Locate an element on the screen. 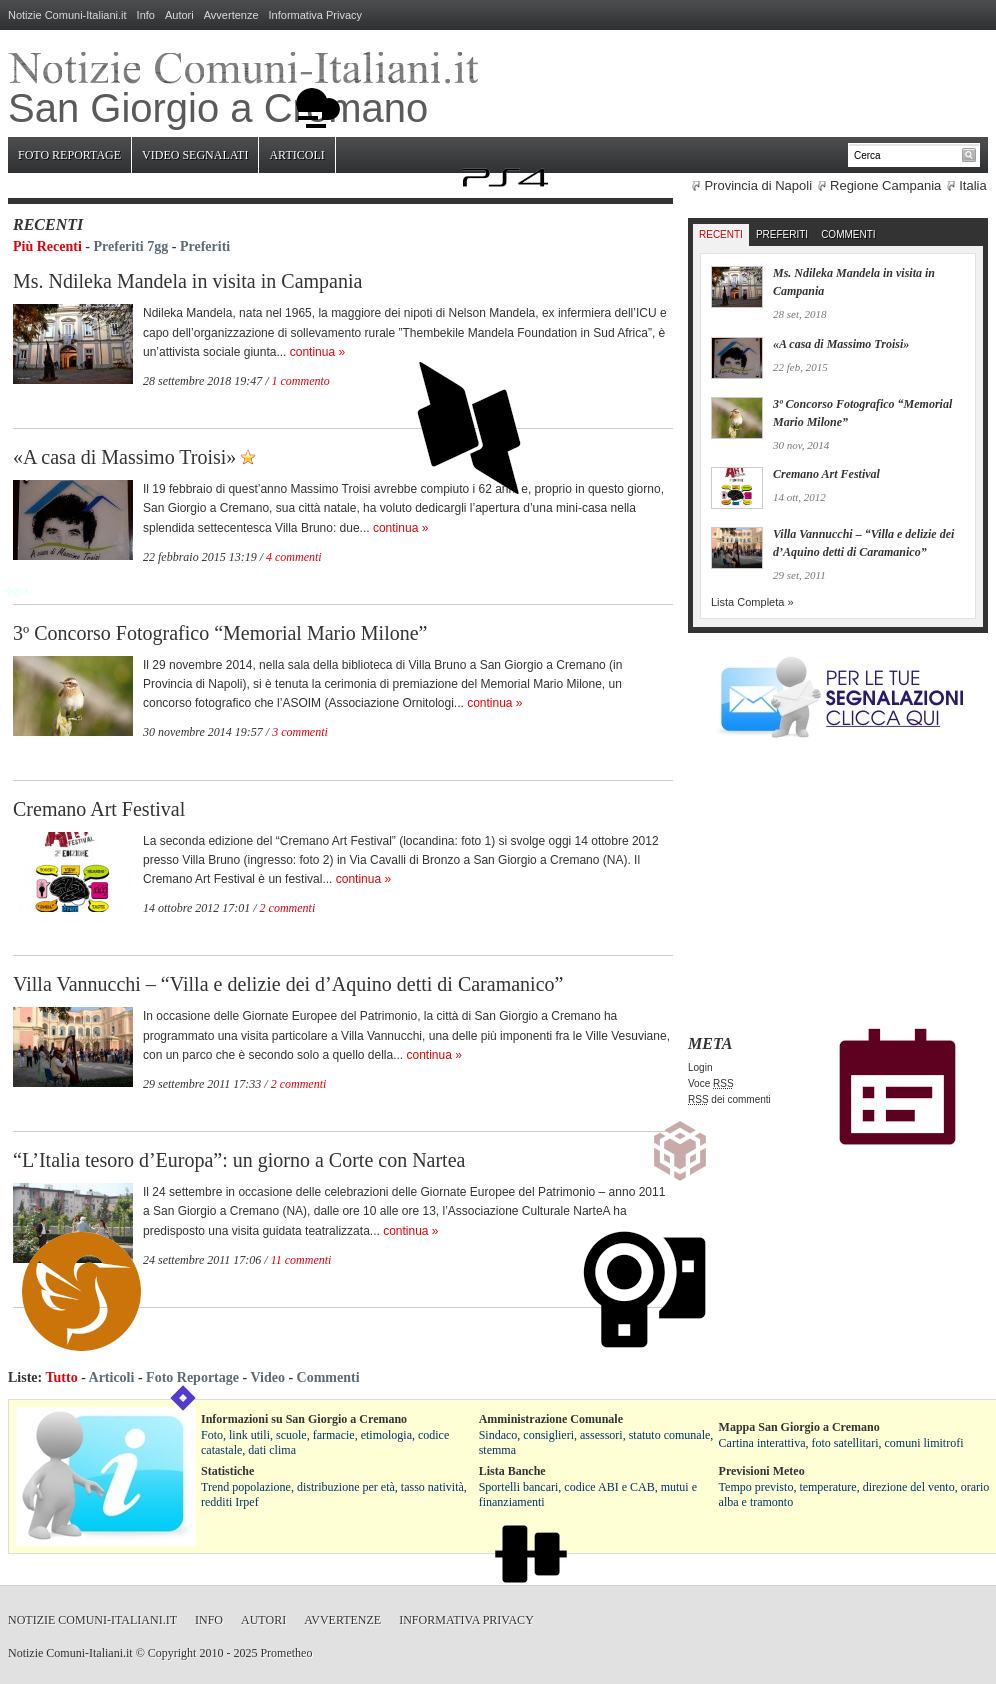 This screenshot has width=996, height=1684. lubuntu linux distribution logo is located at coordinates (81, 1291).